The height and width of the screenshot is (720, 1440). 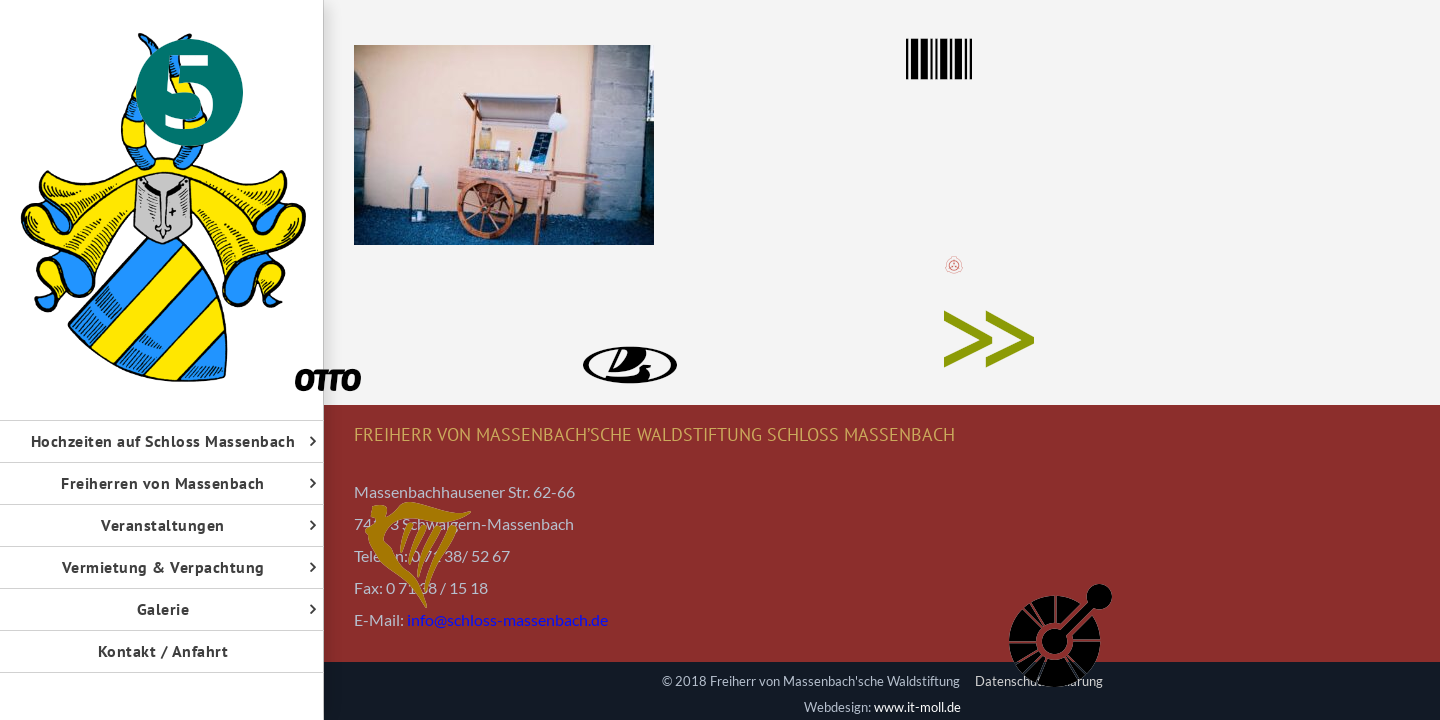 I want to click on open the Ryanair app, so click(x=418, y=555).